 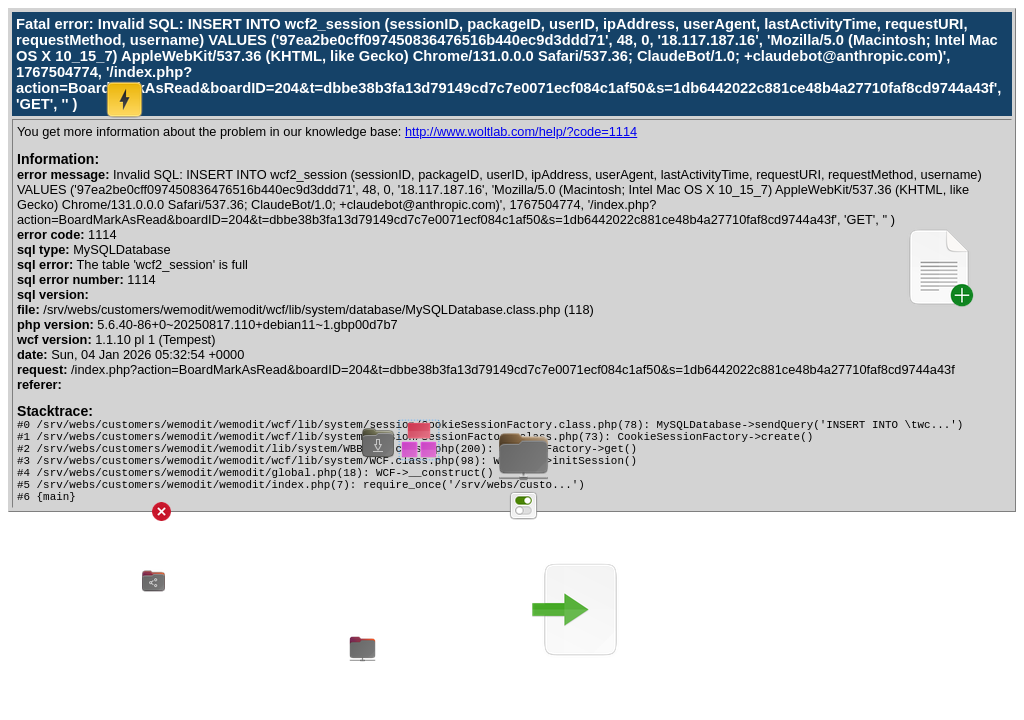 I want to click on import a document or file, so click(x=580, y=609).